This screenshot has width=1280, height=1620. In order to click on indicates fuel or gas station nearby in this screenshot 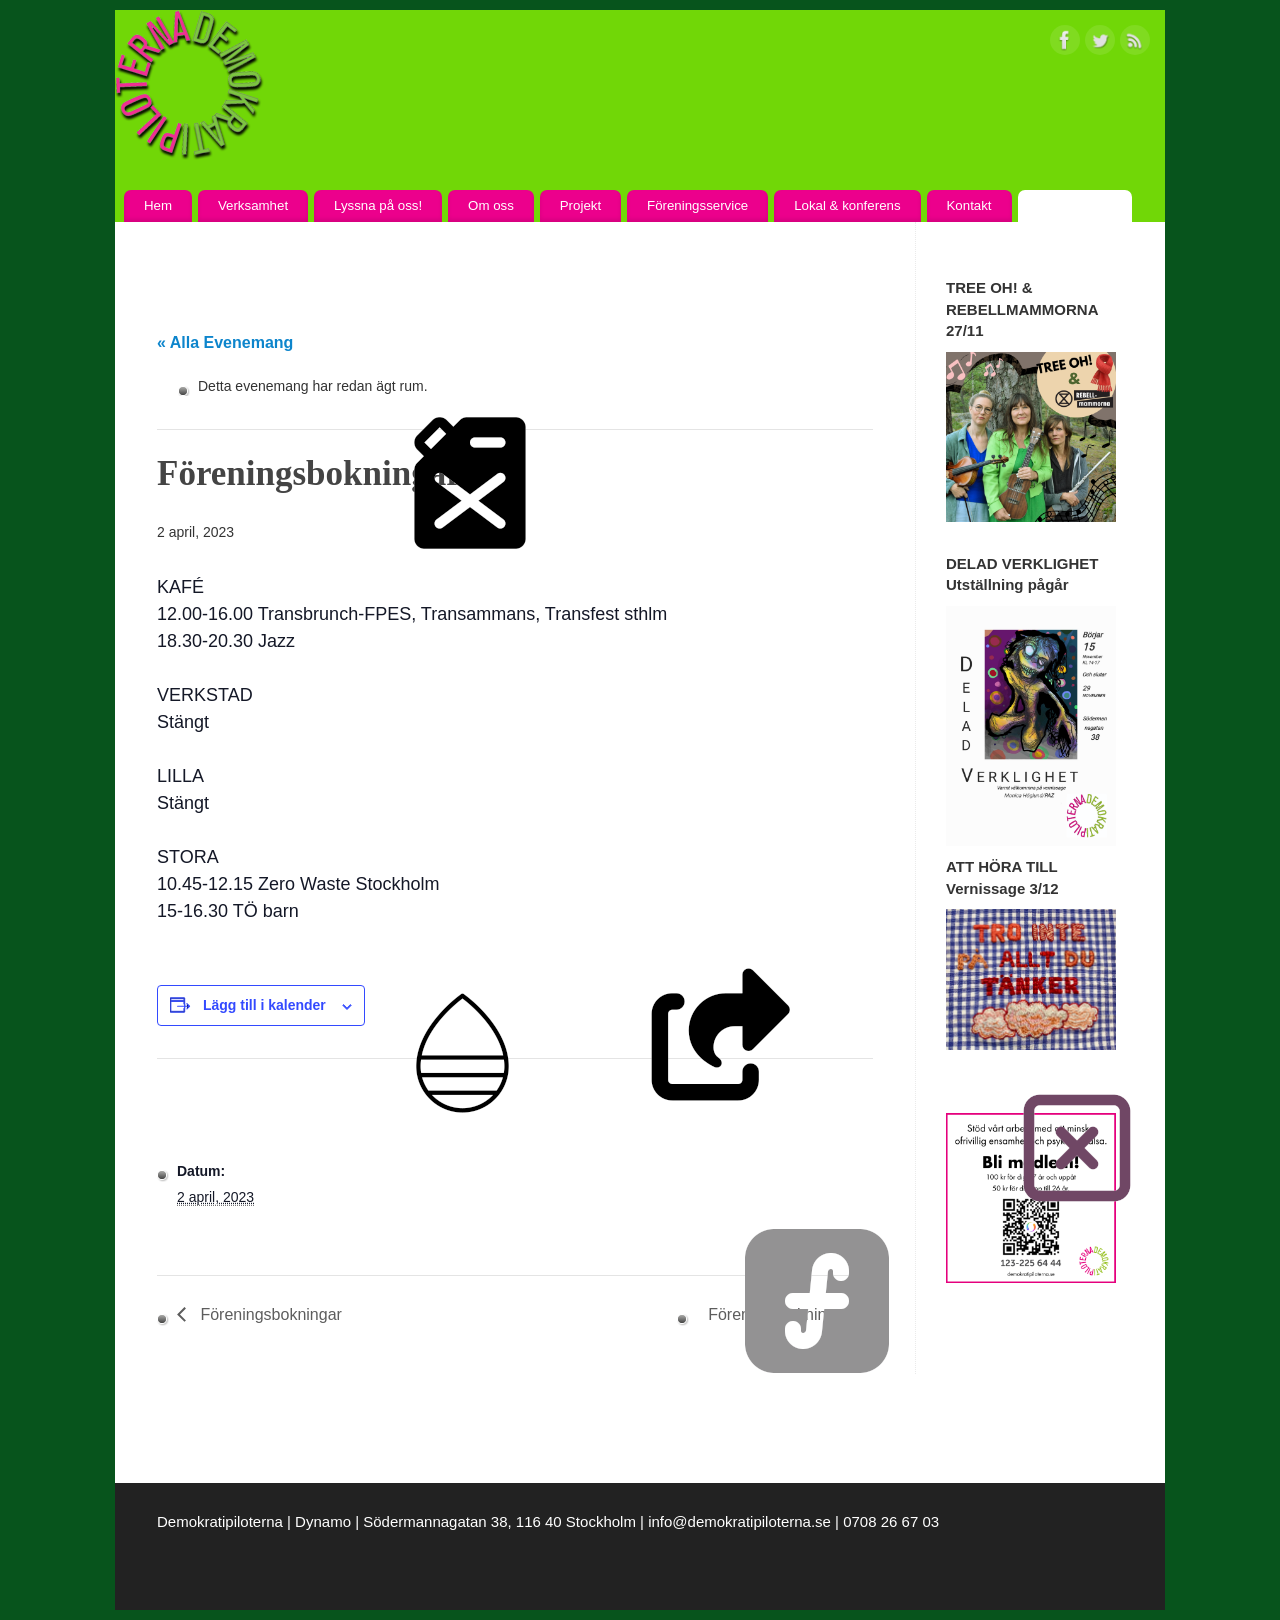, I will do `click(470, 483)`.